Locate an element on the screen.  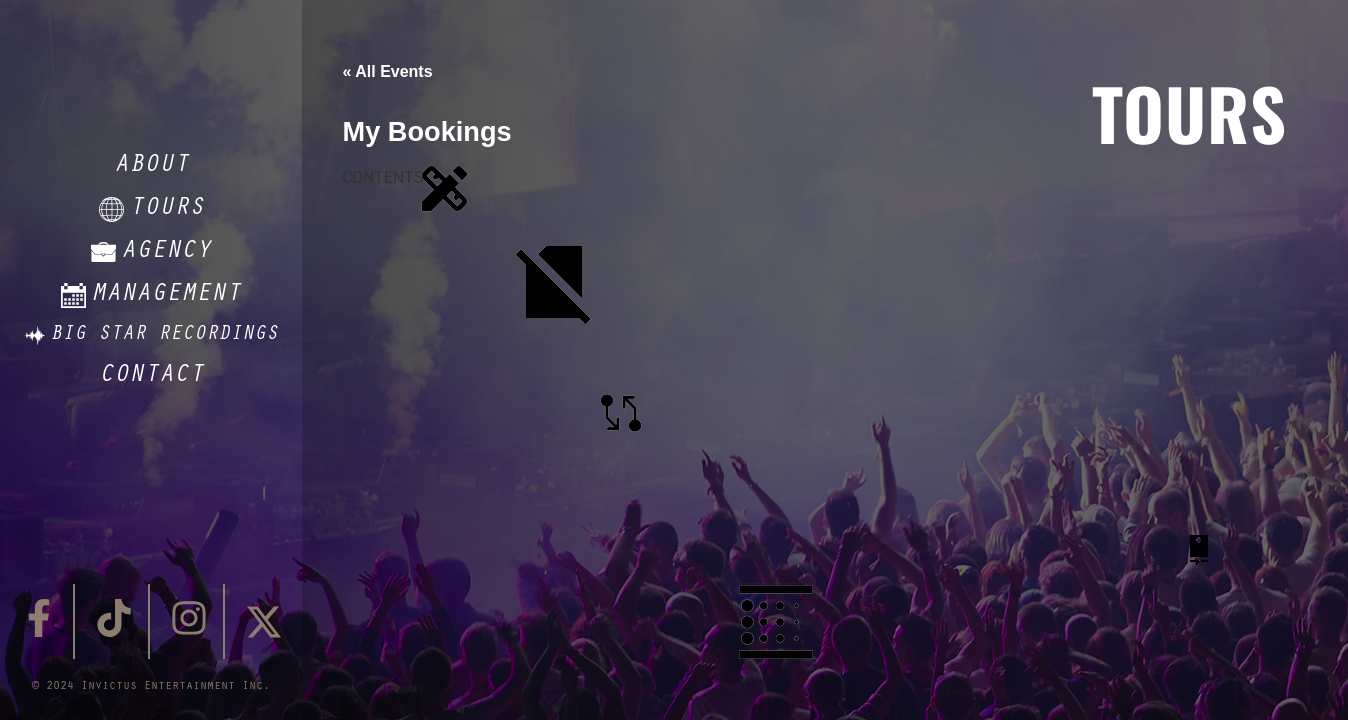
no sim card detected is located at coordinates (554, 282).